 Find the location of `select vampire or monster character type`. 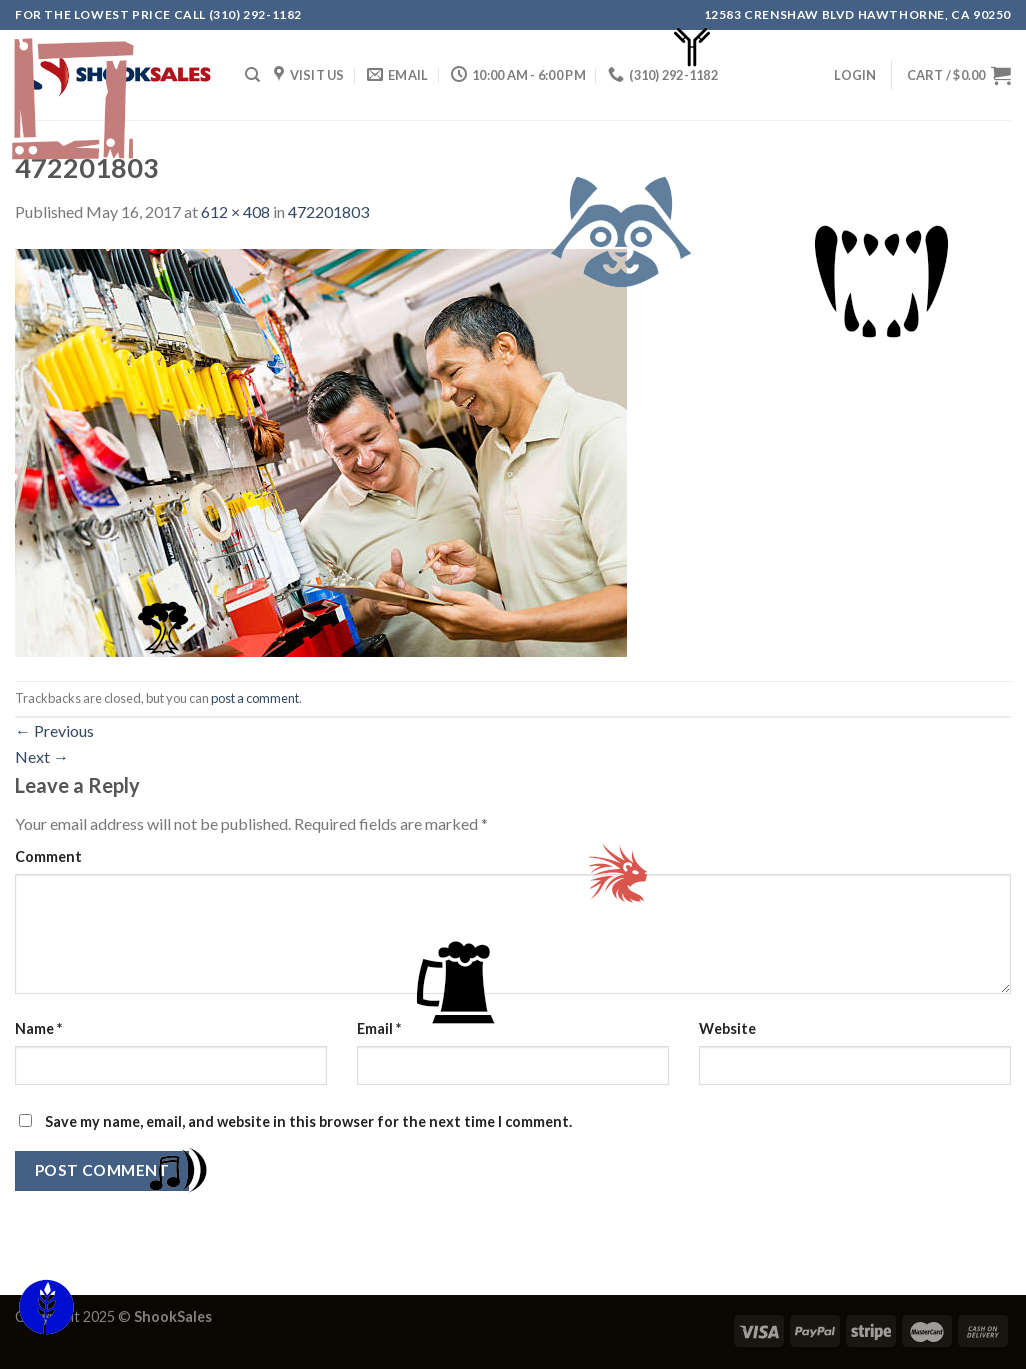

select vampire or monster character type is located at coordinates (881, 281).